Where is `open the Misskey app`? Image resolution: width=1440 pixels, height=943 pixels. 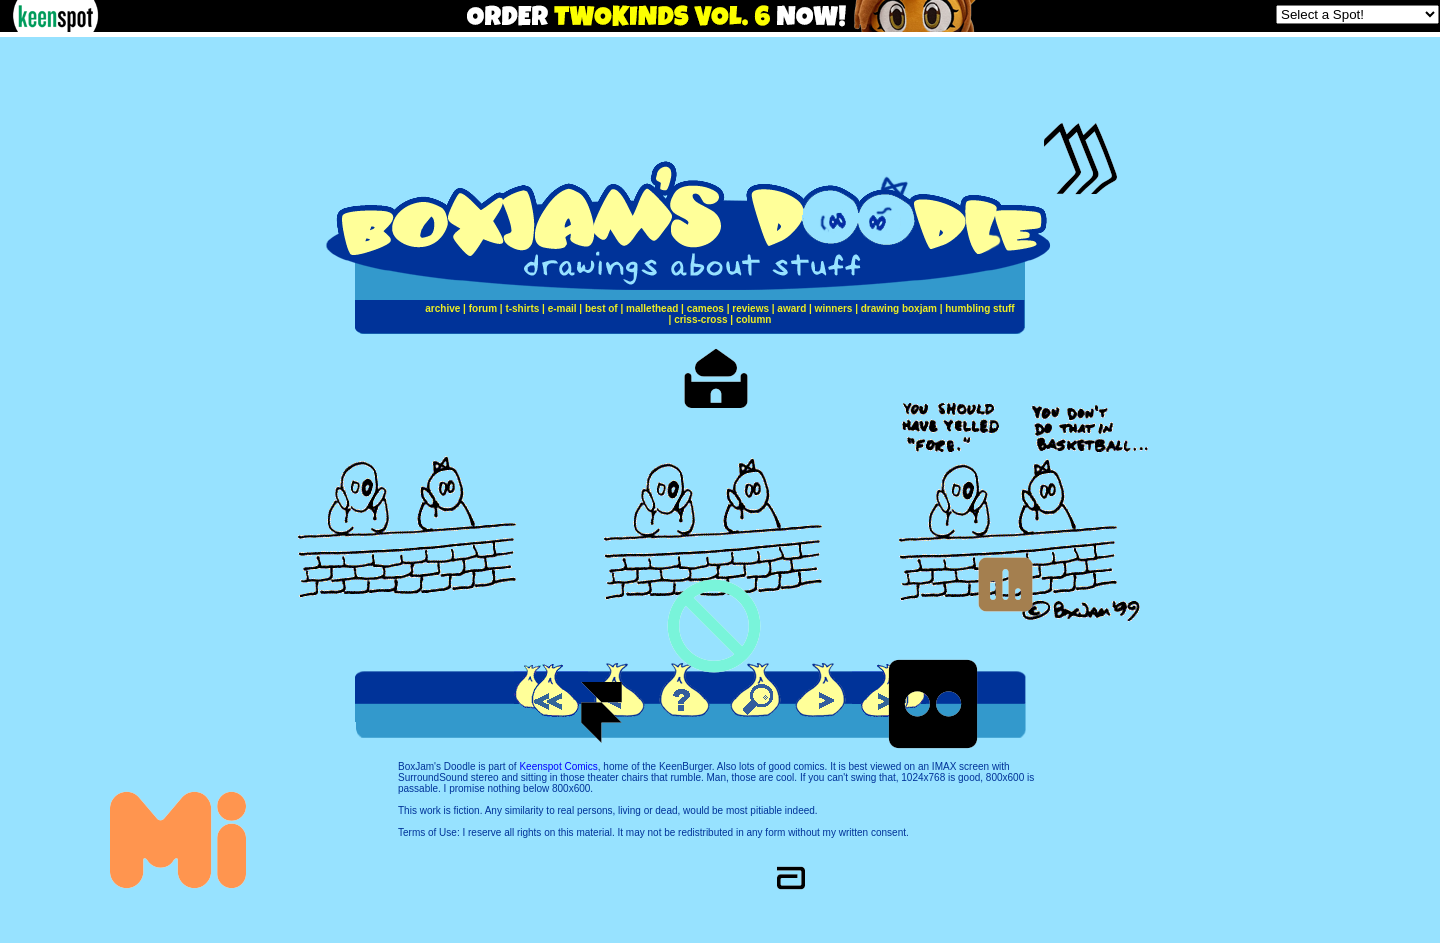 open the Misskey app is located at coordinates (178, 840).